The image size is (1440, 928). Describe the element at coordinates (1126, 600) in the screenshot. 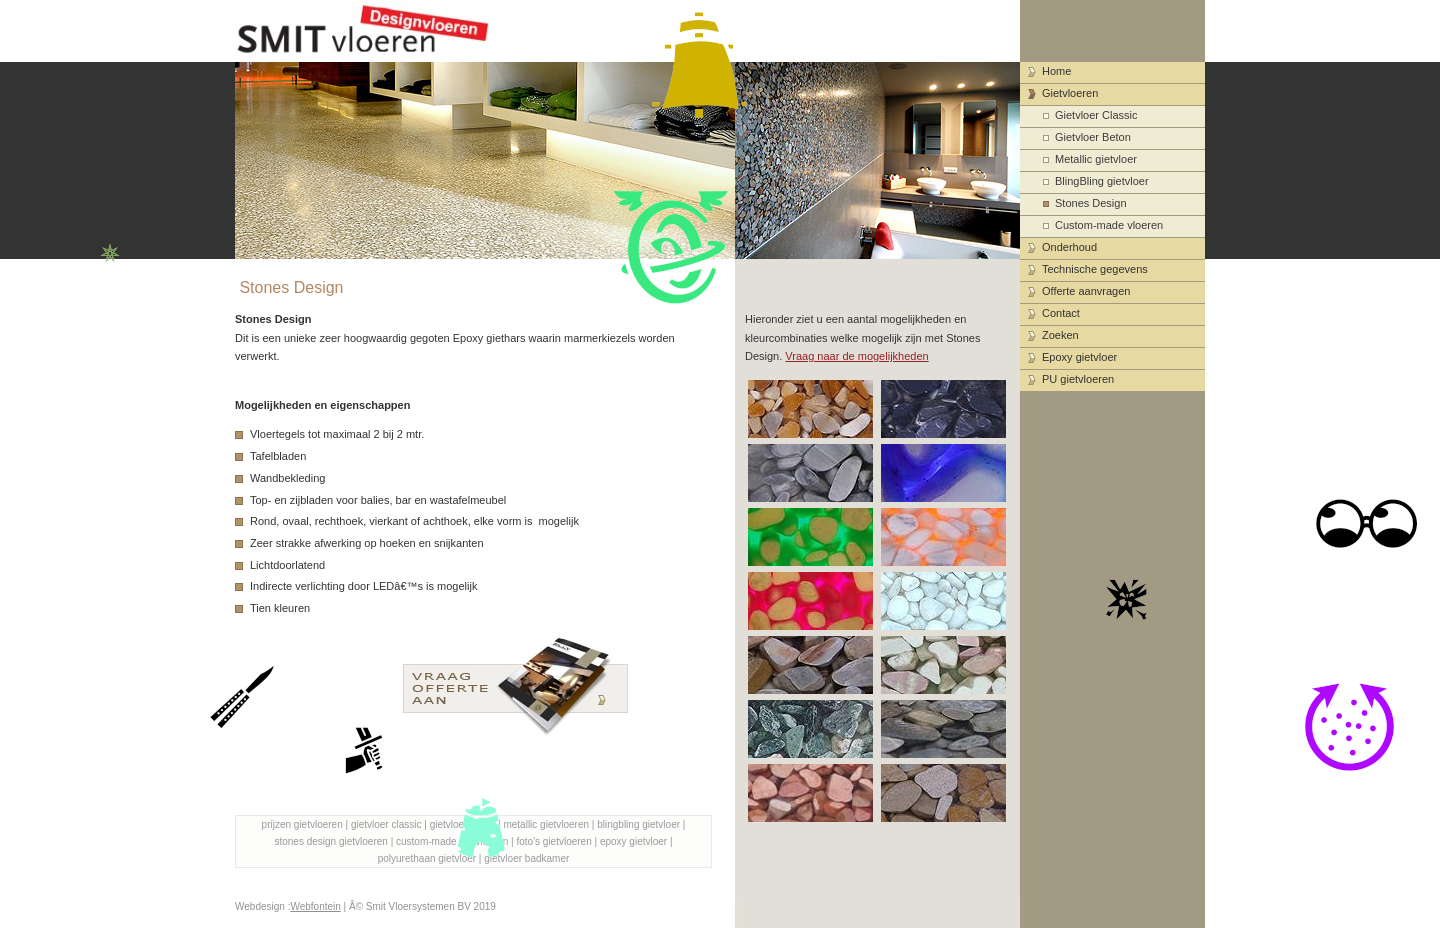

I see `trigger an explosion or blast effect` at that location.